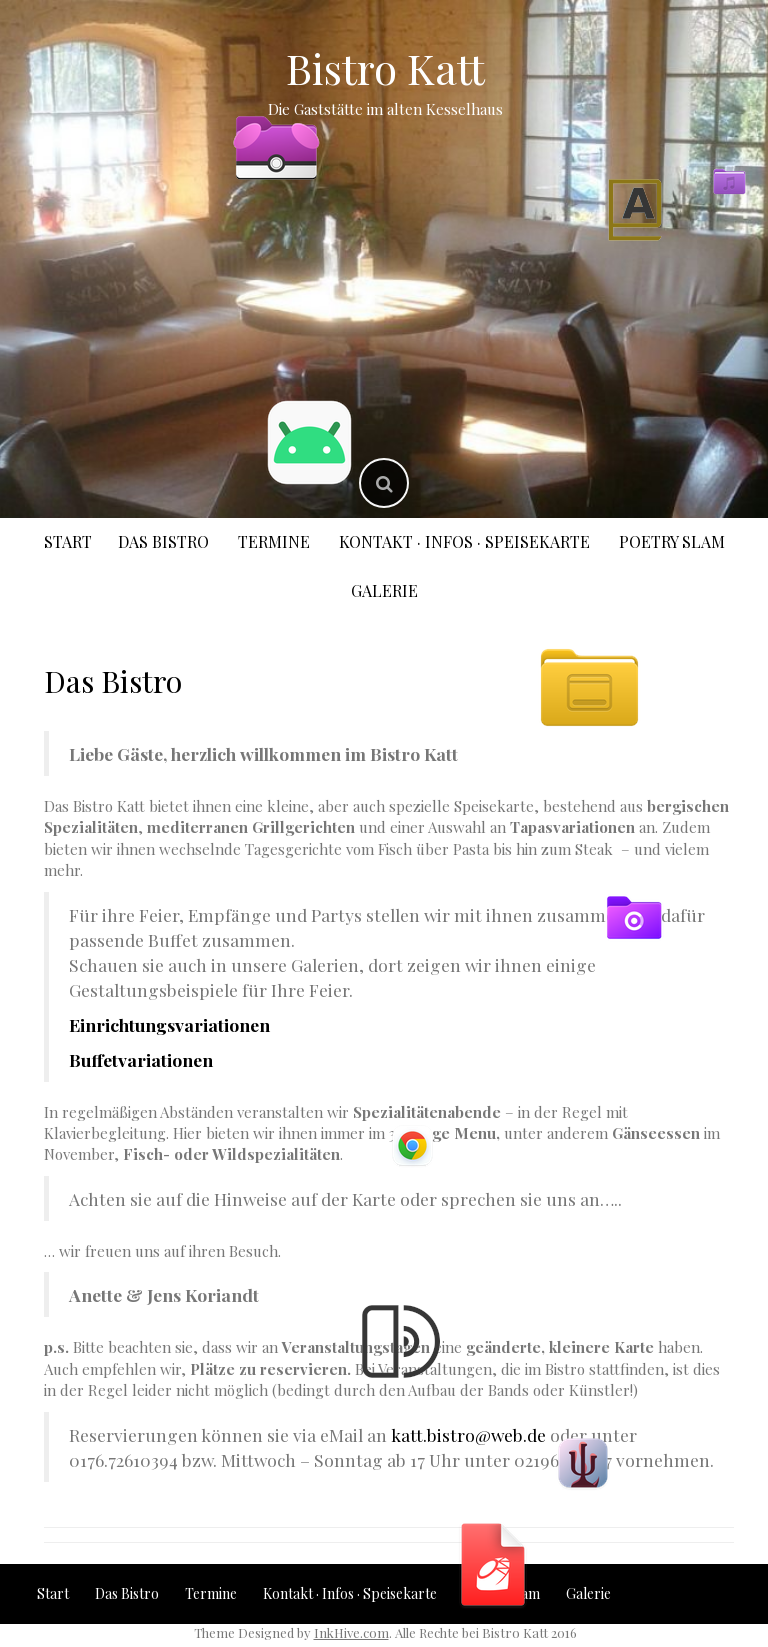 The image size is (768, 1647). I want to click on open your music folder, so click(729, 181).